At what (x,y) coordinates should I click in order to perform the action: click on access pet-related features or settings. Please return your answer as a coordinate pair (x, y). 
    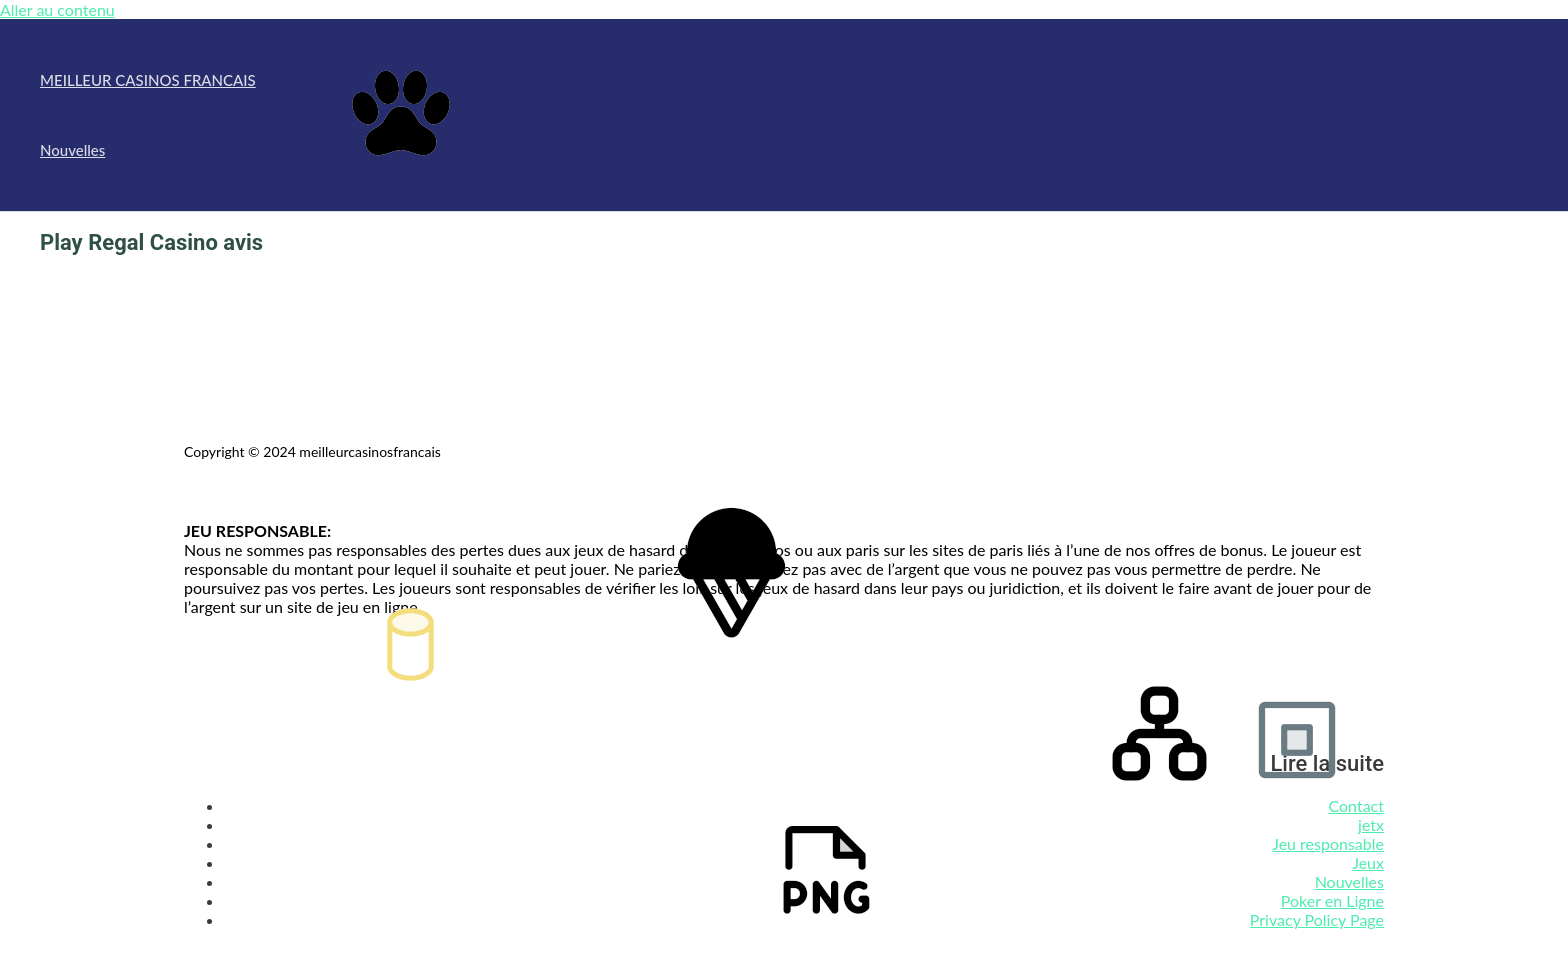
    Looking at the image, I should click on (401, 113).